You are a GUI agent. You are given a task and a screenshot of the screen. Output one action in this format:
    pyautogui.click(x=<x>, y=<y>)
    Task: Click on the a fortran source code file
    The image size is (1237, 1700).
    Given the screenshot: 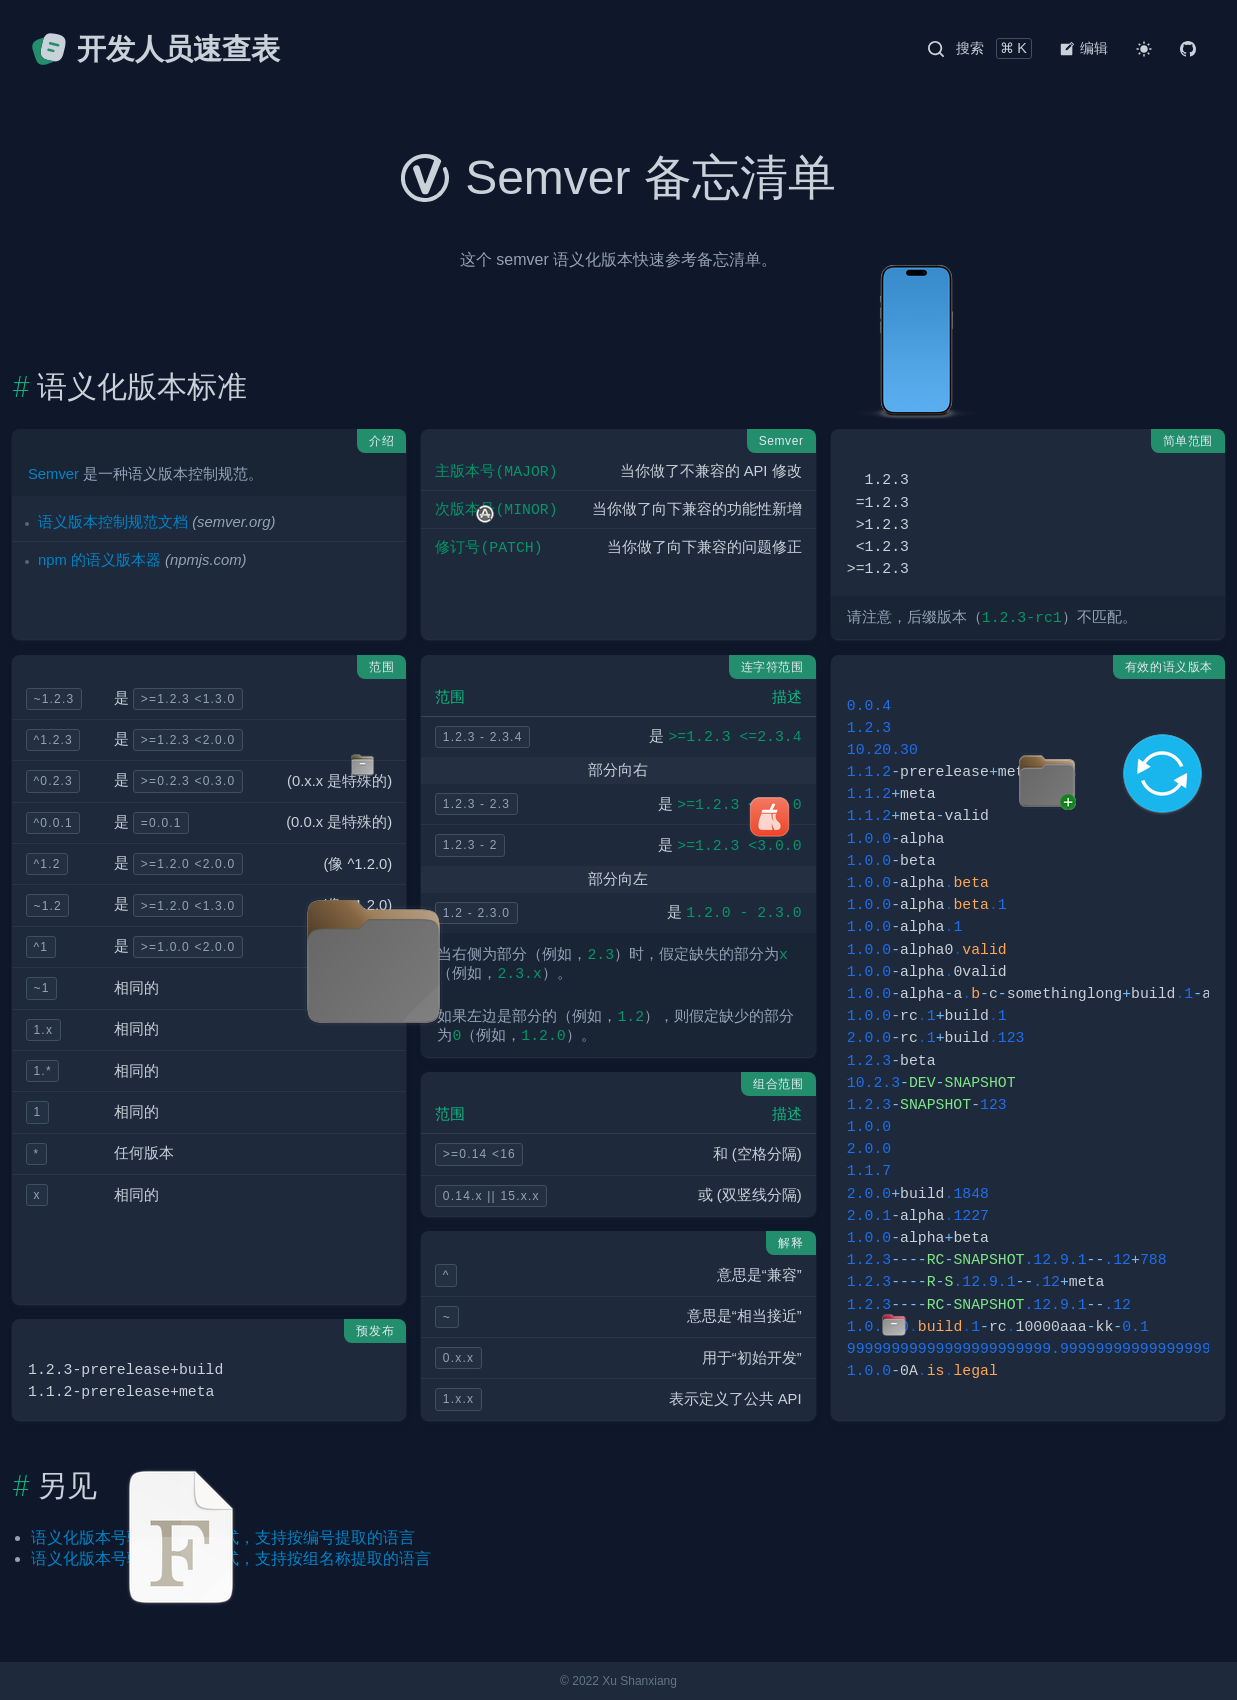 What is the action you would take?
    pyautogui.click(x=181, y=1537)
    